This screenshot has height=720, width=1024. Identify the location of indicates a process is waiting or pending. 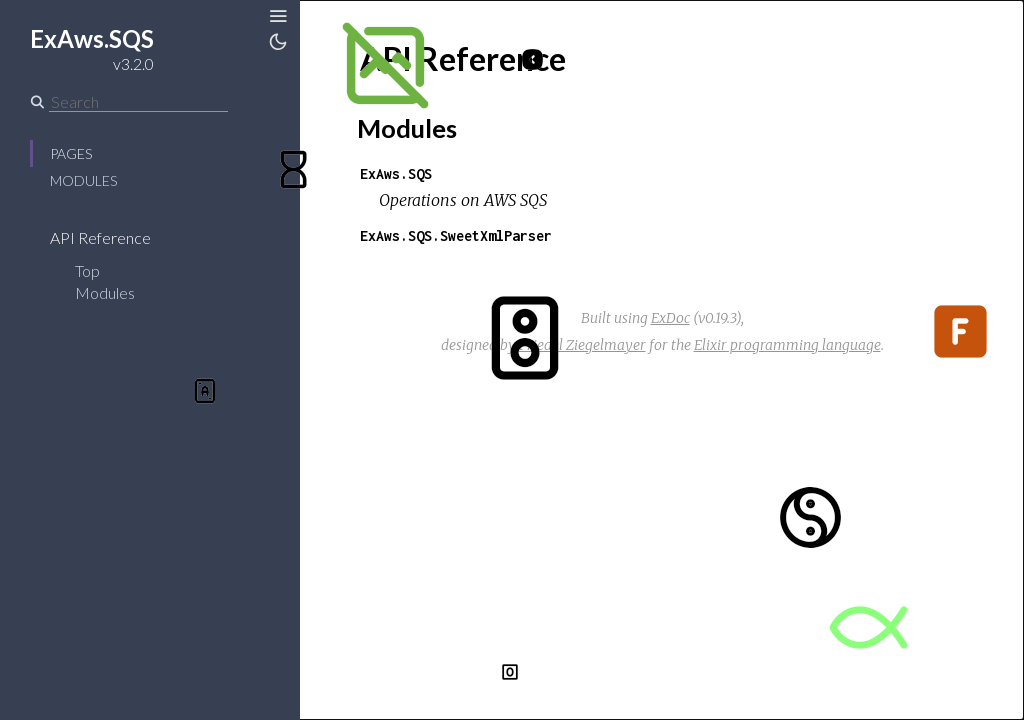
(293, 169).